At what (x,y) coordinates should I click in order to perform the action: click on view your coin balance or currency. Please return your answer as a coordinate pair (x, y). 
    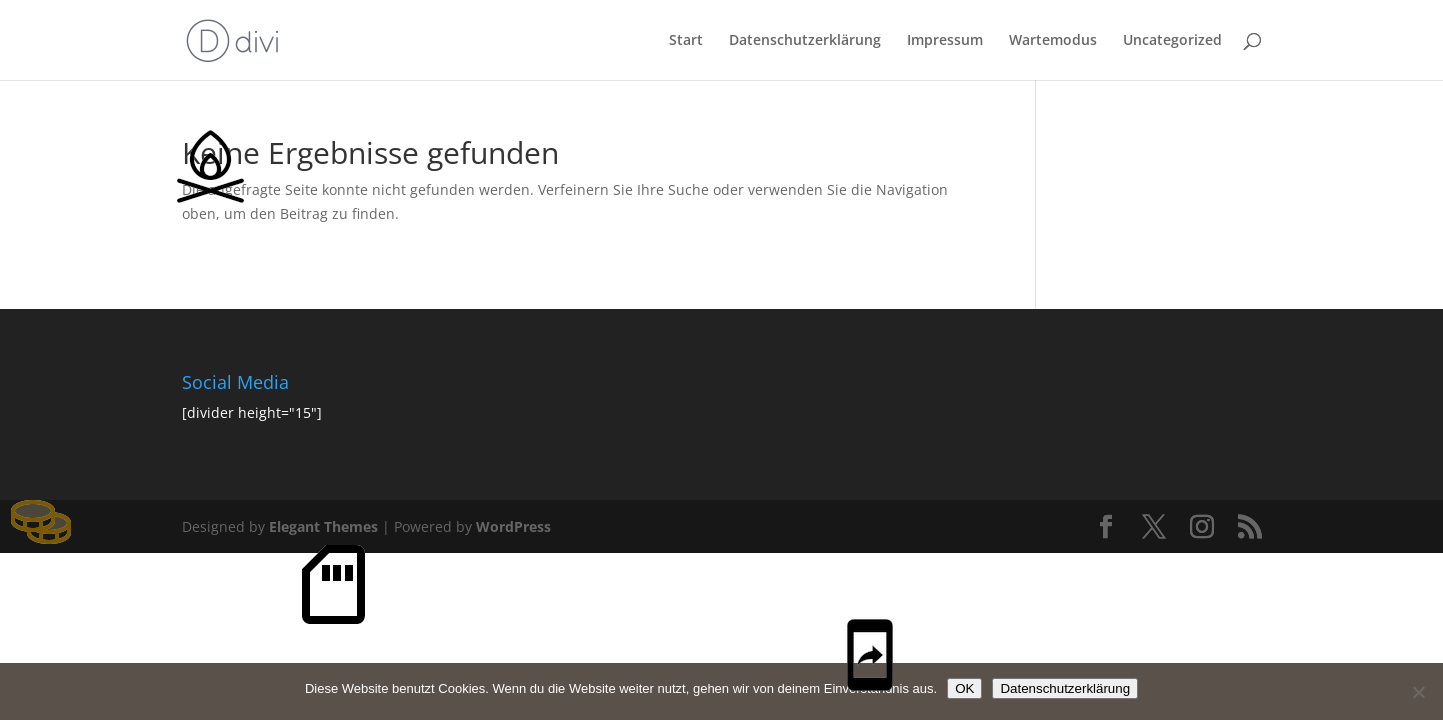
    Looking at the image, I should click on (41, 522).